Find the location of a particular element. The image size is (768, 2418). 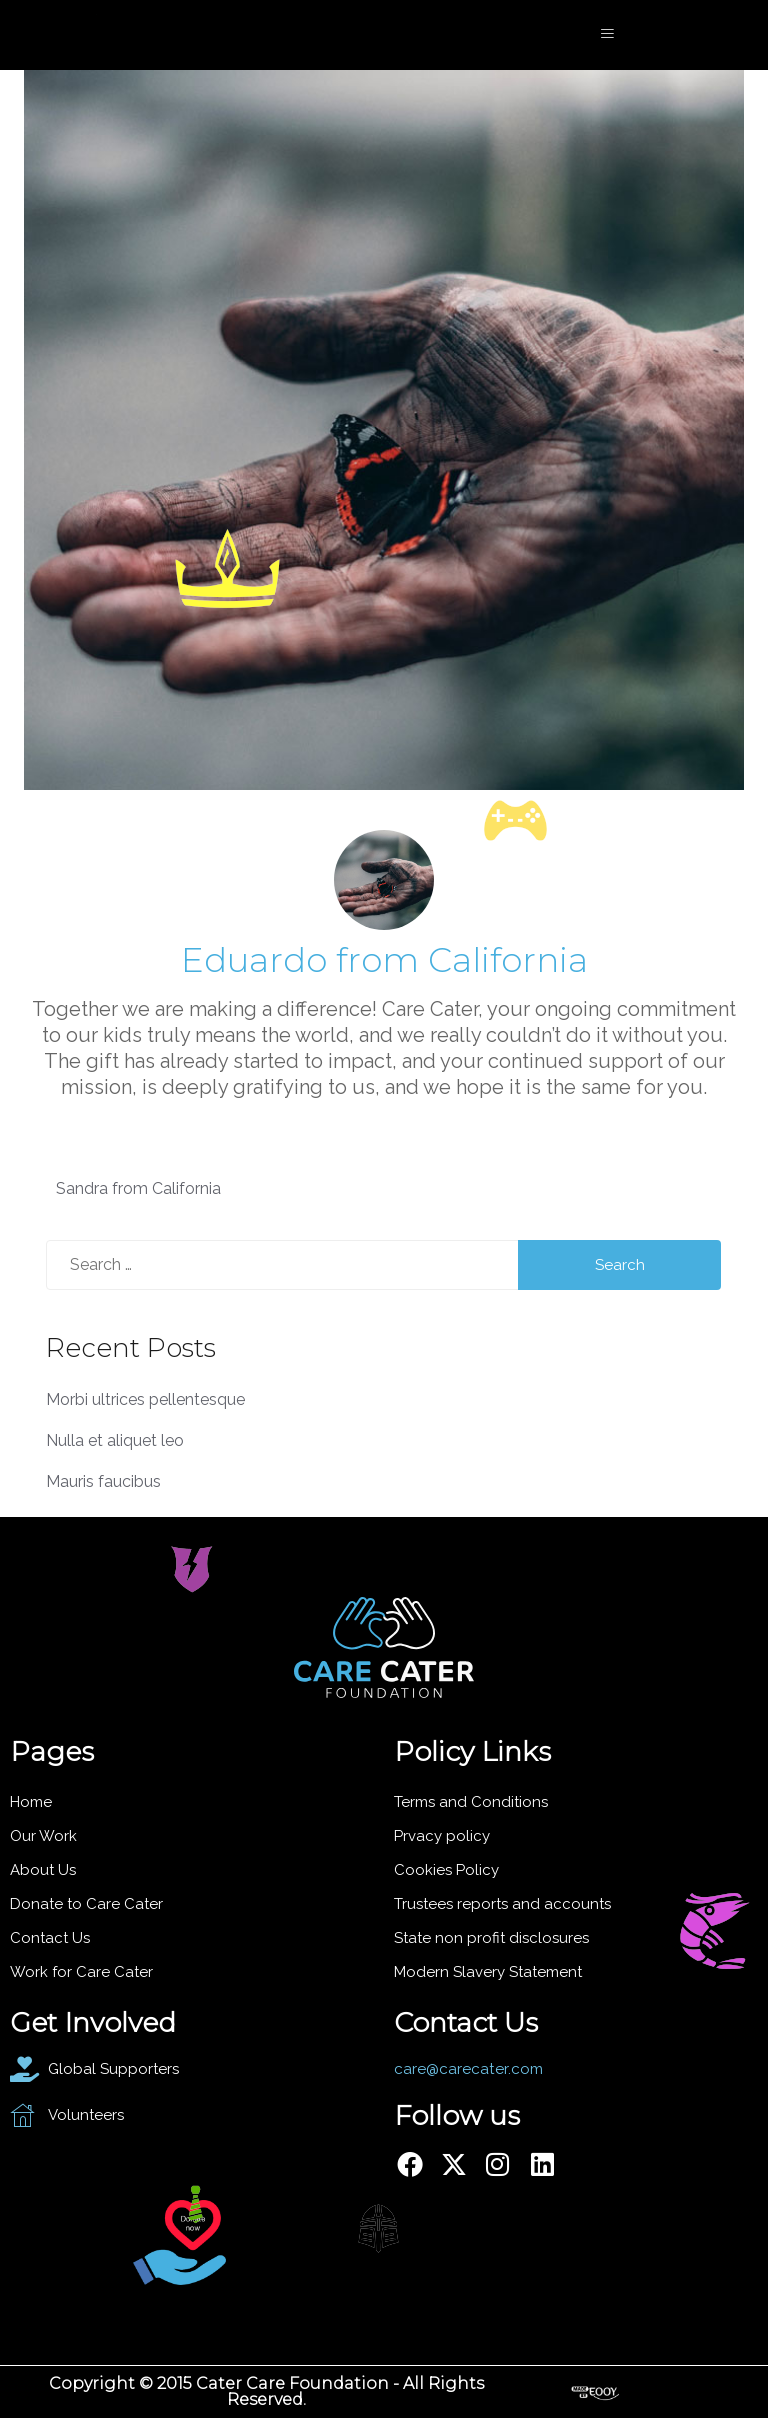

formal or business dress code indicator is located at coordinates (195, 2204).